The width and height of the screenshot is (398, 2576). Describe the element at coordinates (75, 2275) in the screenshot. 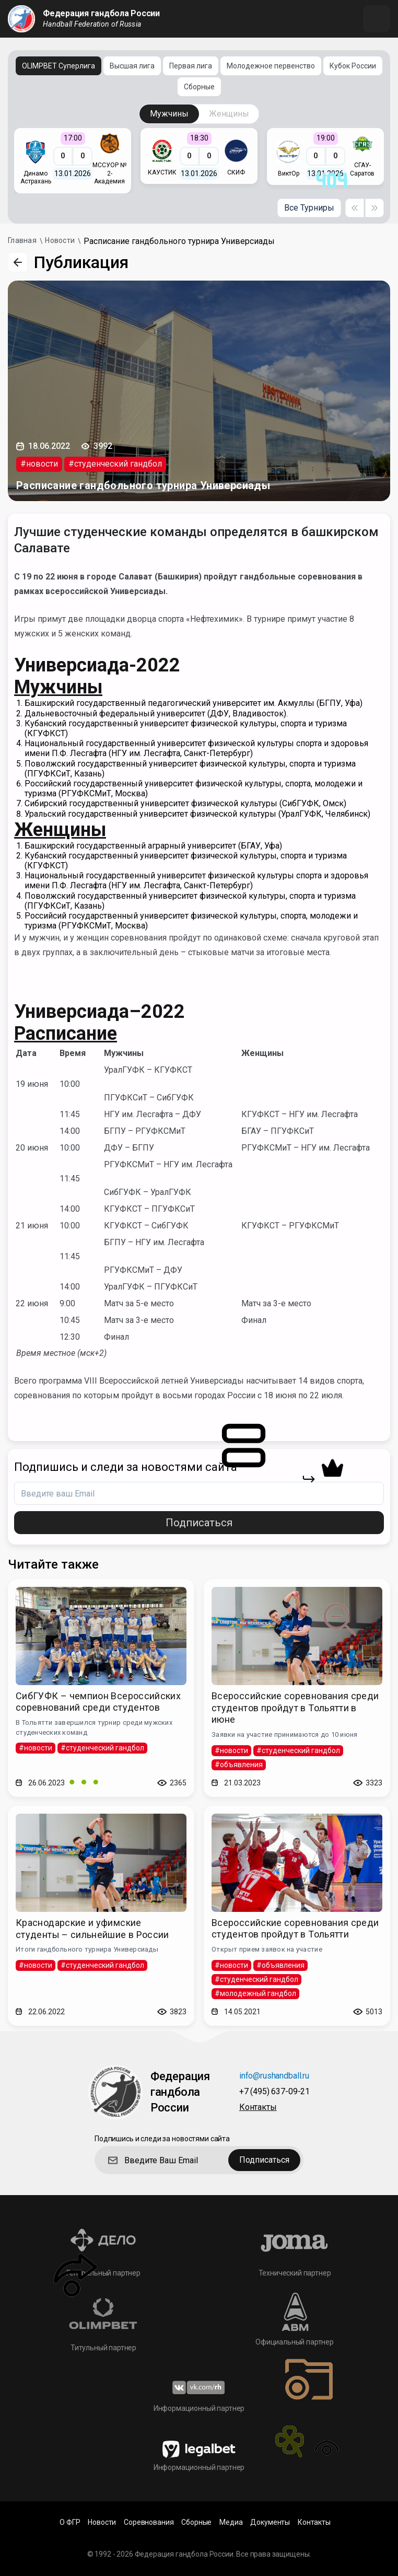

I see `start a live share session` at that location.